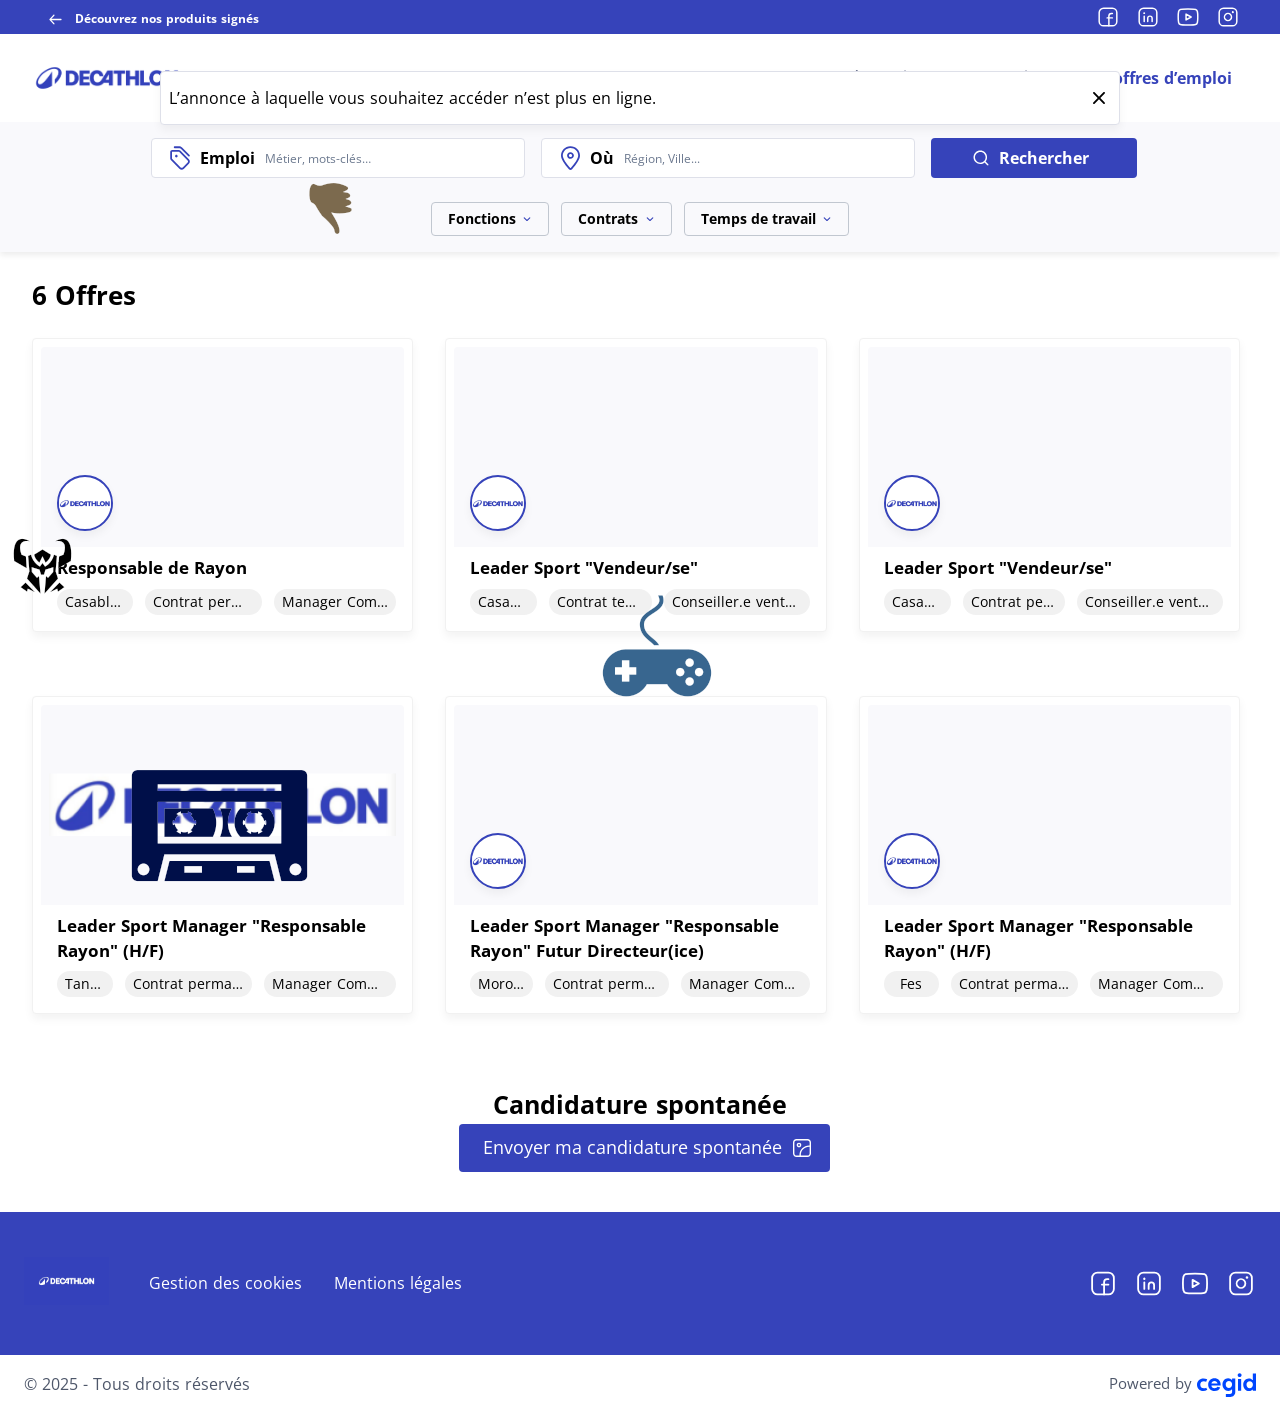 This screenshot has width=1280, height=1413. Describe the element at coordinates (330, 208) in the screenshot. I see `dislike or downvote content` at that location.